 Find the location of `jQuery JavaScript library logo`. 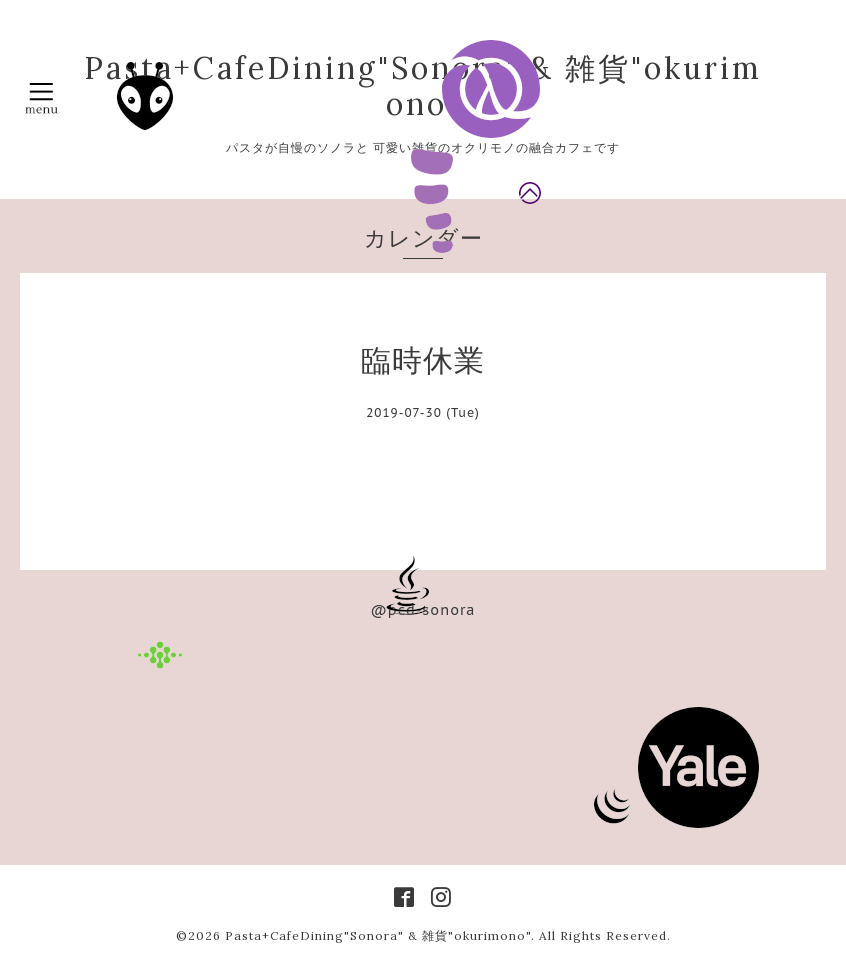

jQuery JavaScript library logo is located at coordinates (612, 806).